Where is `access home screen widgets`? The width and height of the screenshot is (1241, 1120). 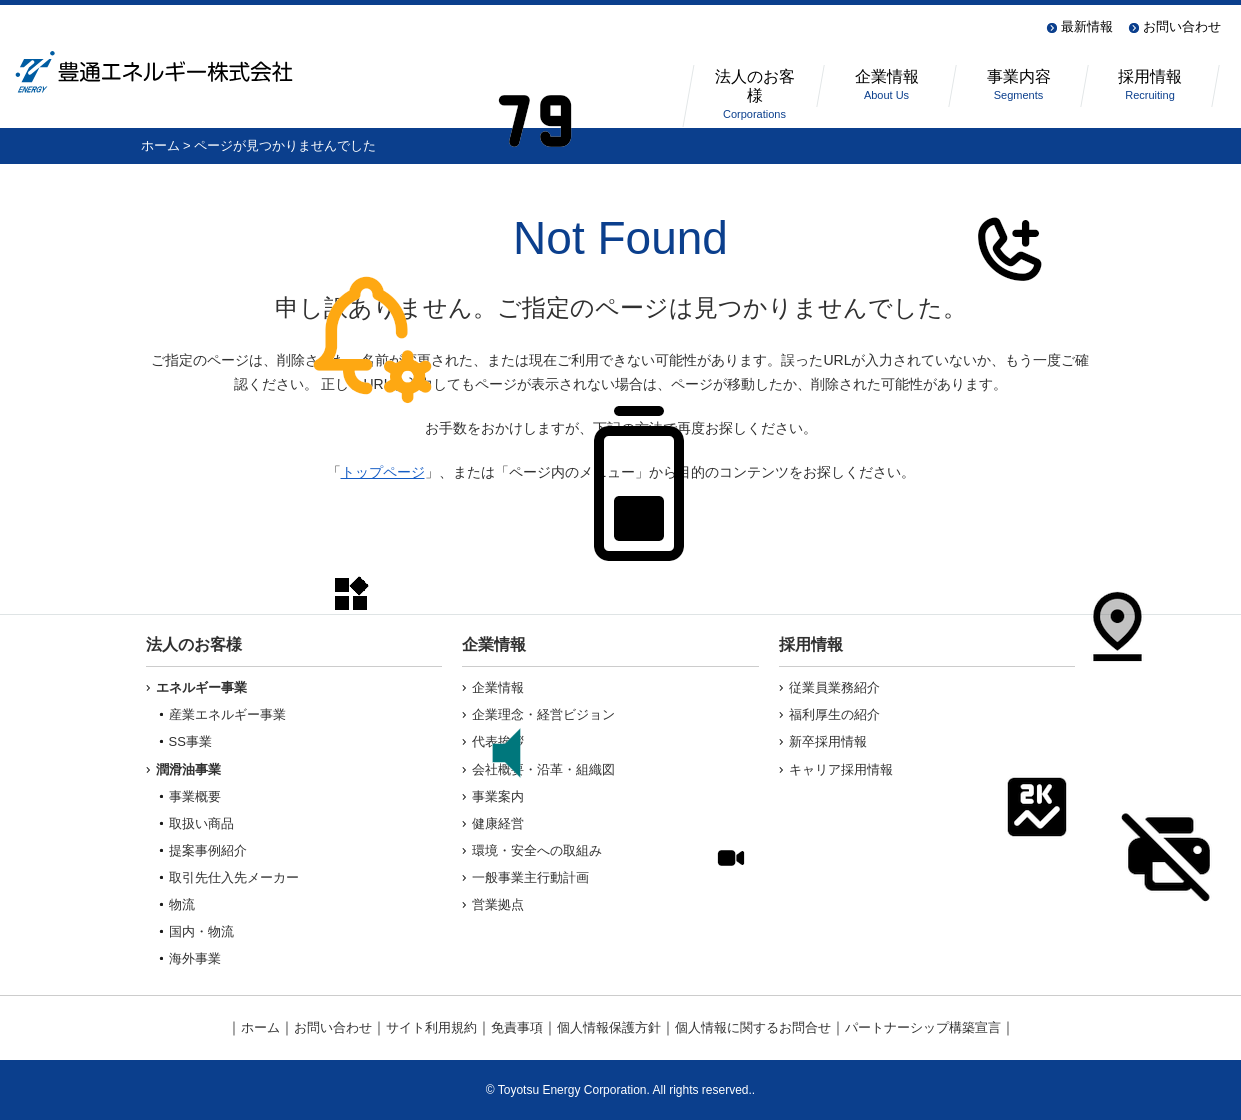 access home screen widgets is located at coordinates (351, 594).